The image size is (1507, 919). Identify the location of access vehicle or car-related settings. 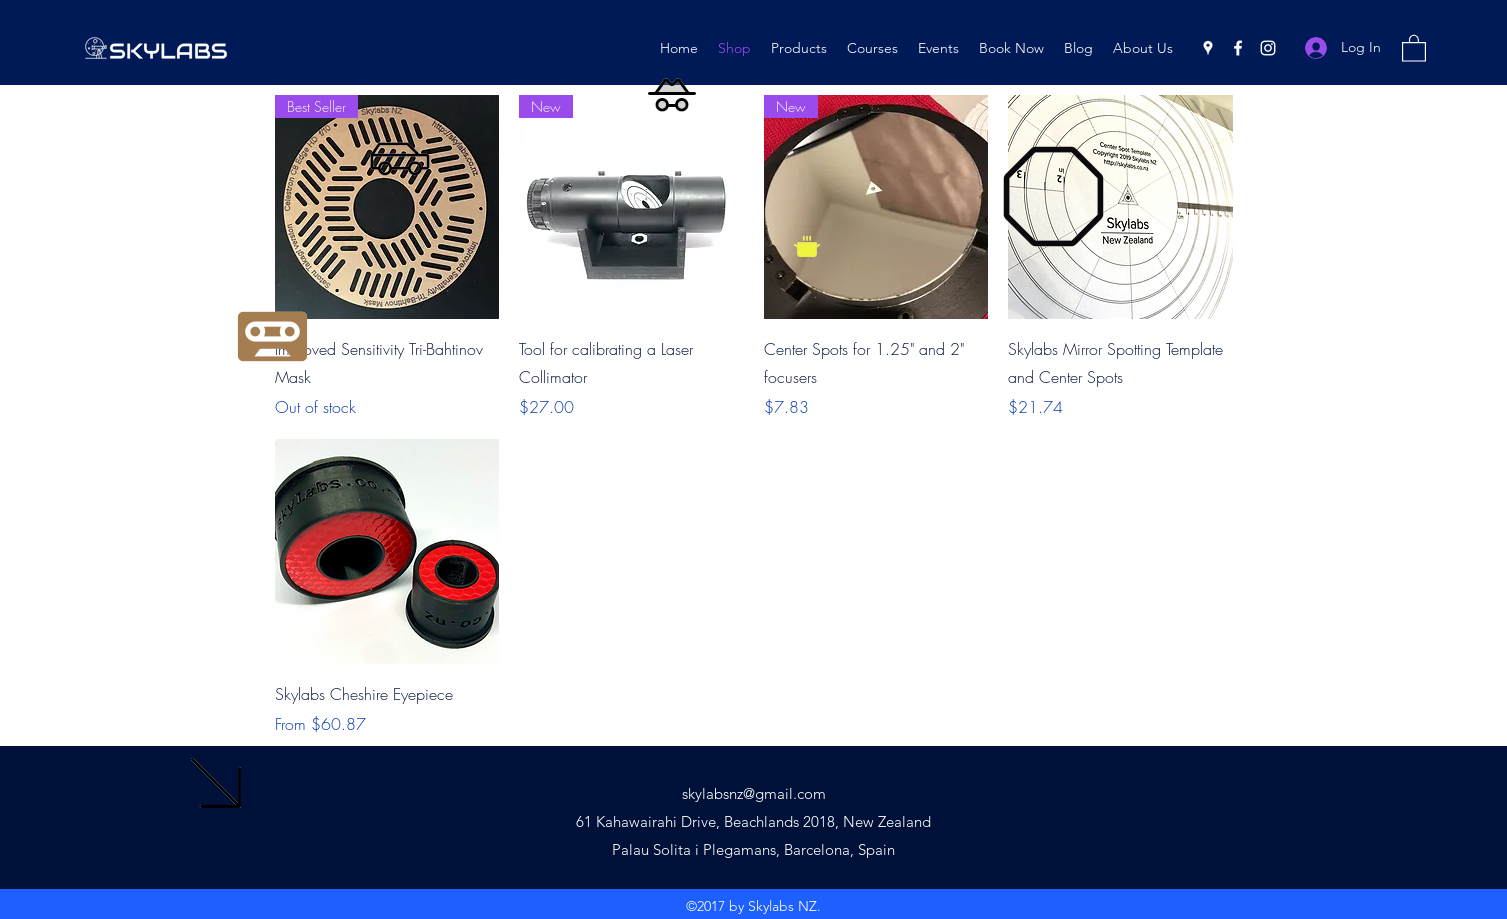
(400, 157).